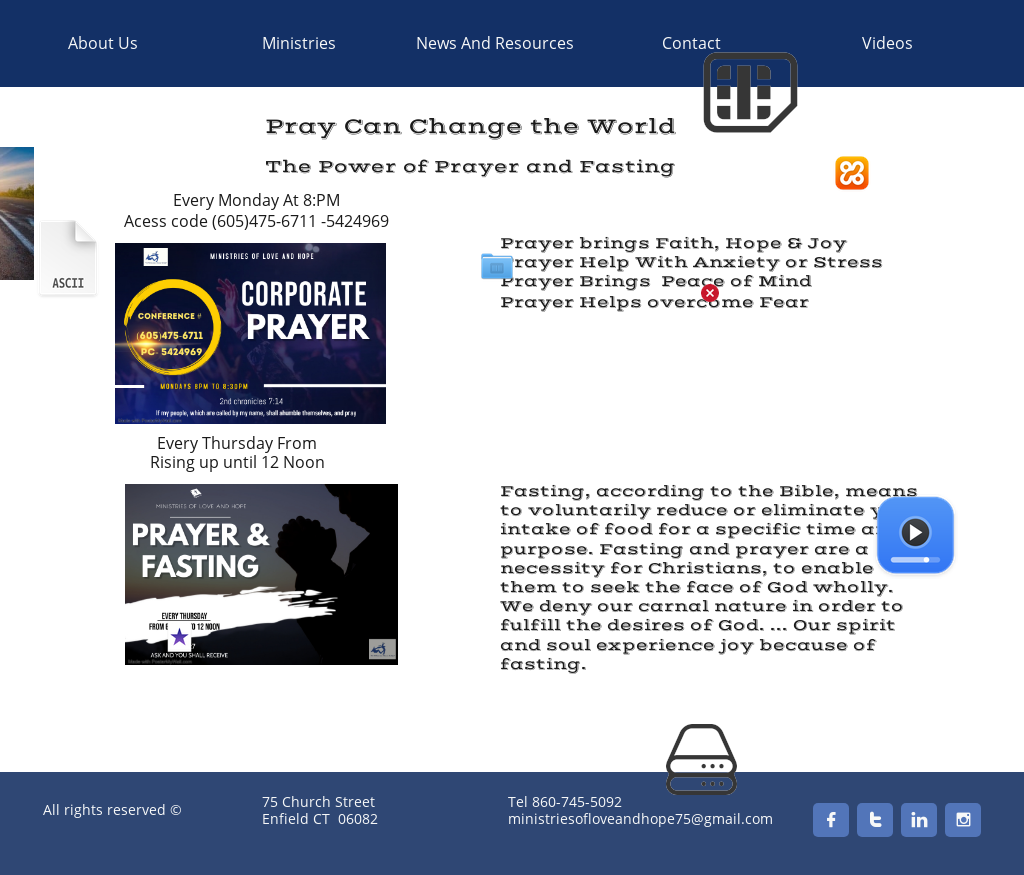 The width and height of the screenshot is (1024, 875). Describe the element at coordinates (497, 266) in the screenshot. I see `open folder containing scanned OCR documents` at that location.